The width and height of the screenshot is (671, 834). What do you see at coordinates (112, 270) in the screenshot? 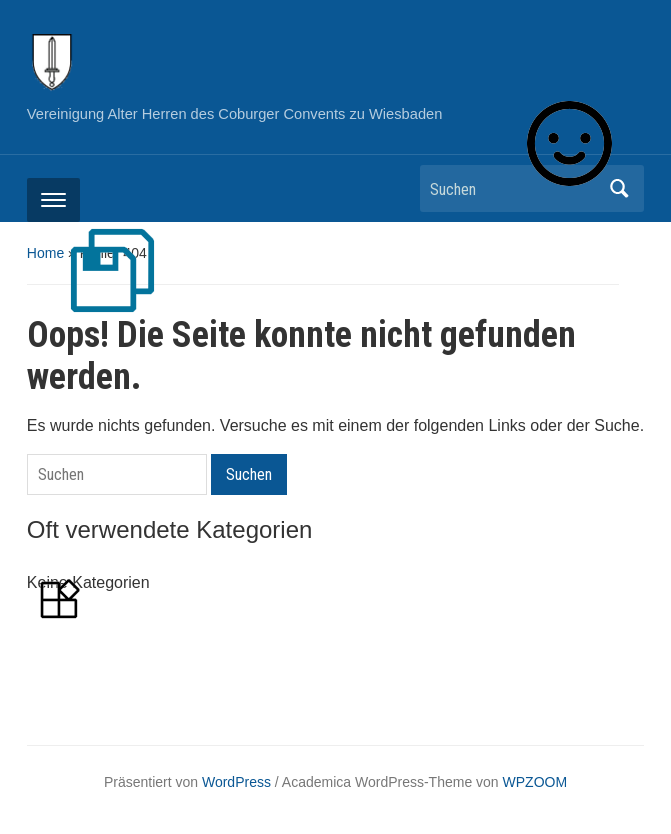
I see `save all open files at once` at bounding box center [112, 270].